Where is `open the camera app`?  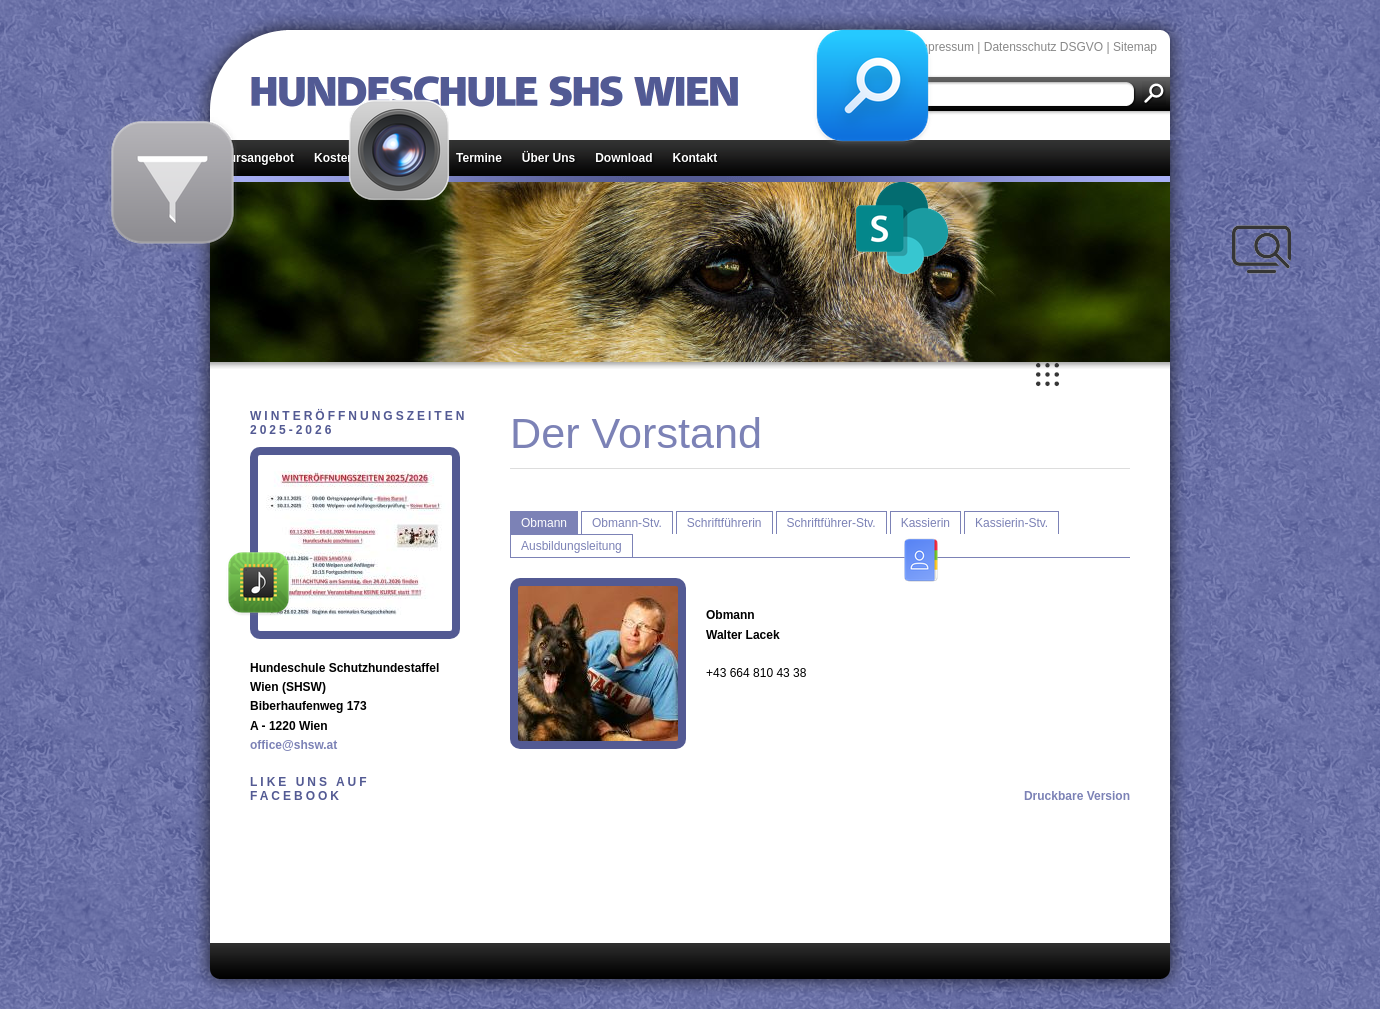 open the camera app is located at coordinates (399, 150).